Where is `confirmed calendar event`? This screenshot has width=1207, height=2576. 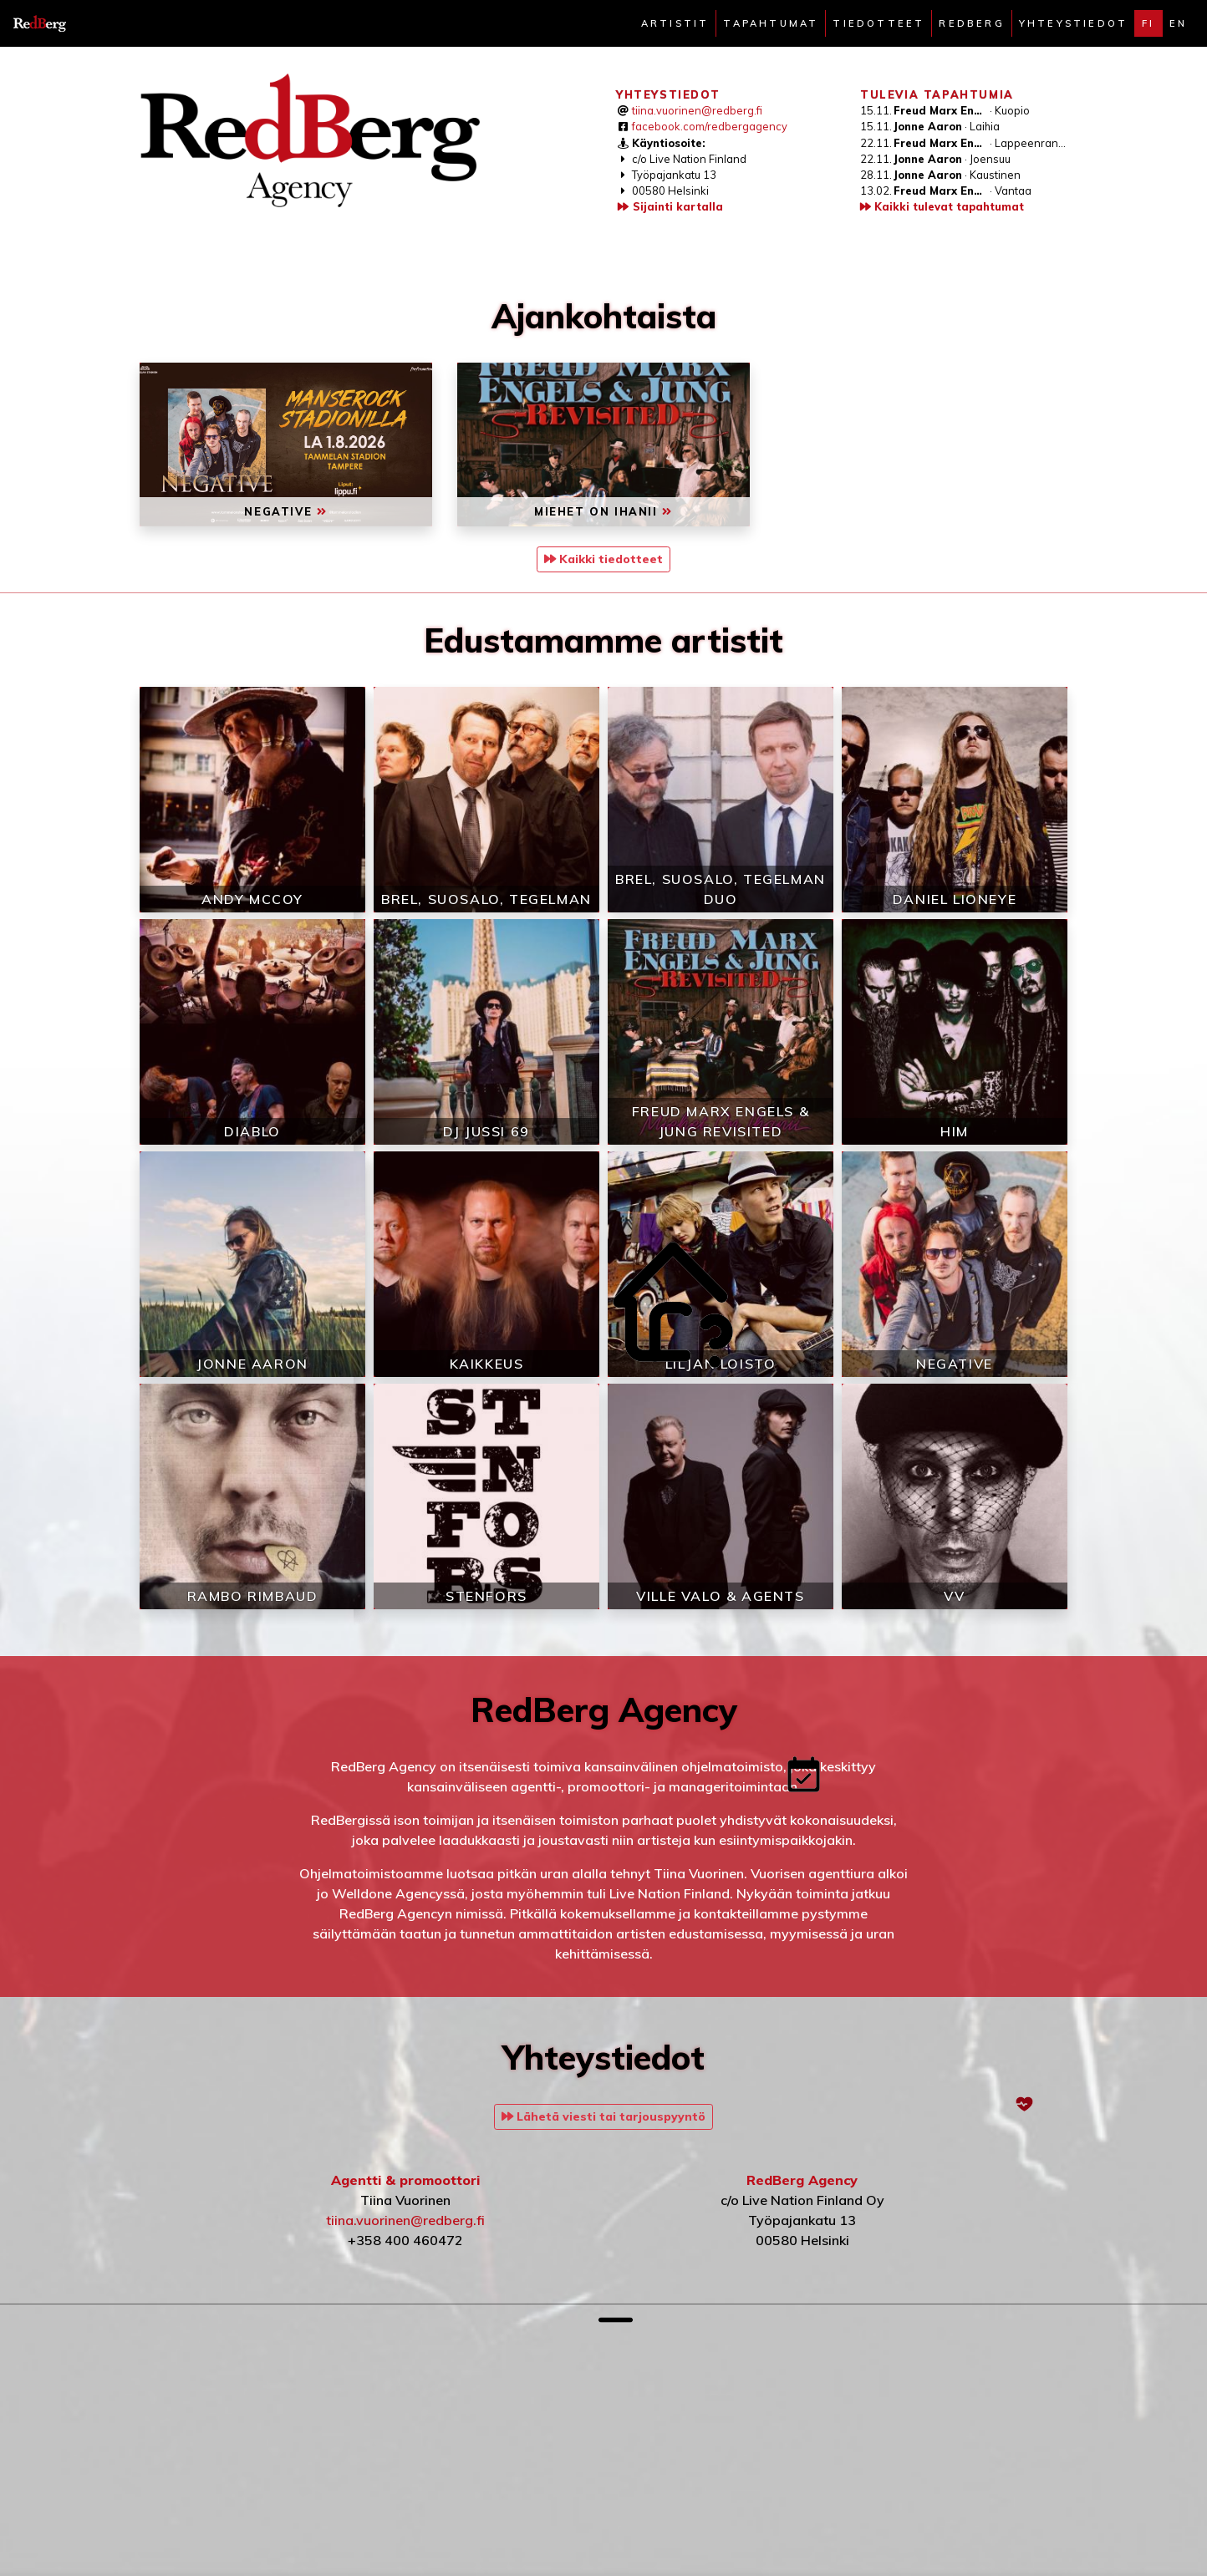
confirmed calendar event is located at coordinates (803, 1776).